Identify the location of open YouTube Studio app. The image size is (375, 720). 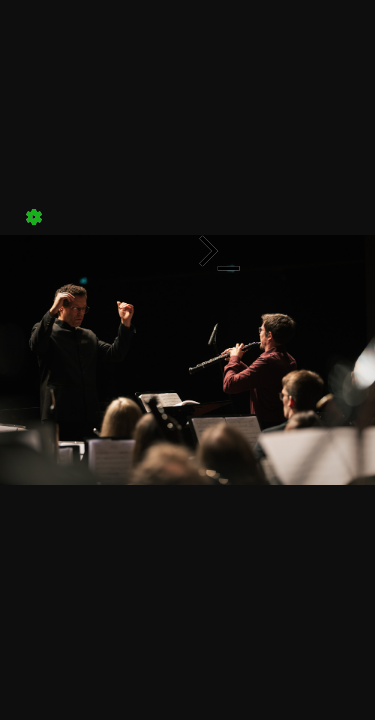
(34, 217).